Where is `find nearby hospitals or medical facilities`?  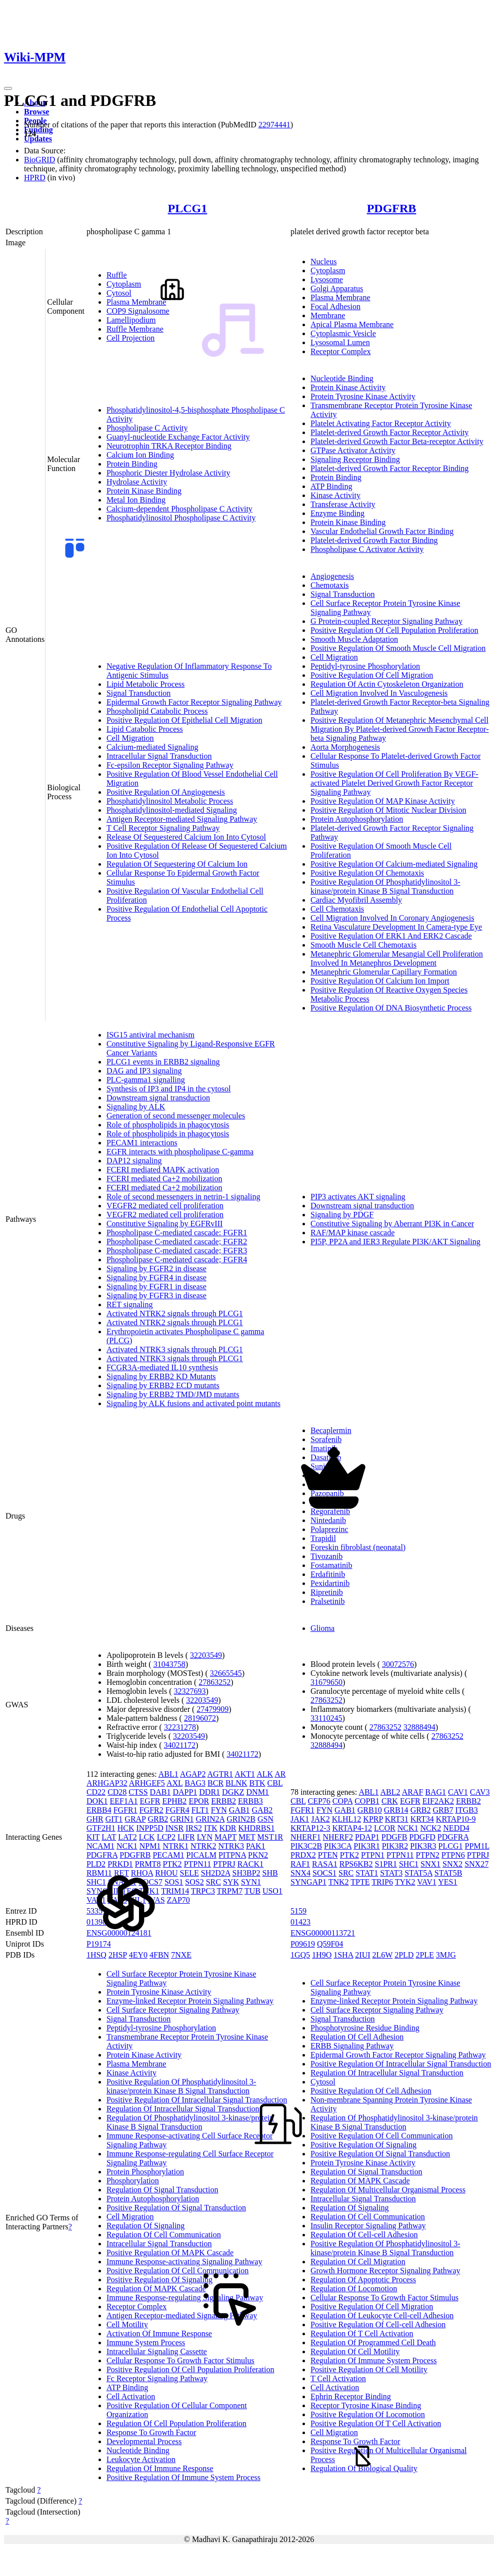 find nearby hospitals or medical facilities is located at coordinates (172, 289).